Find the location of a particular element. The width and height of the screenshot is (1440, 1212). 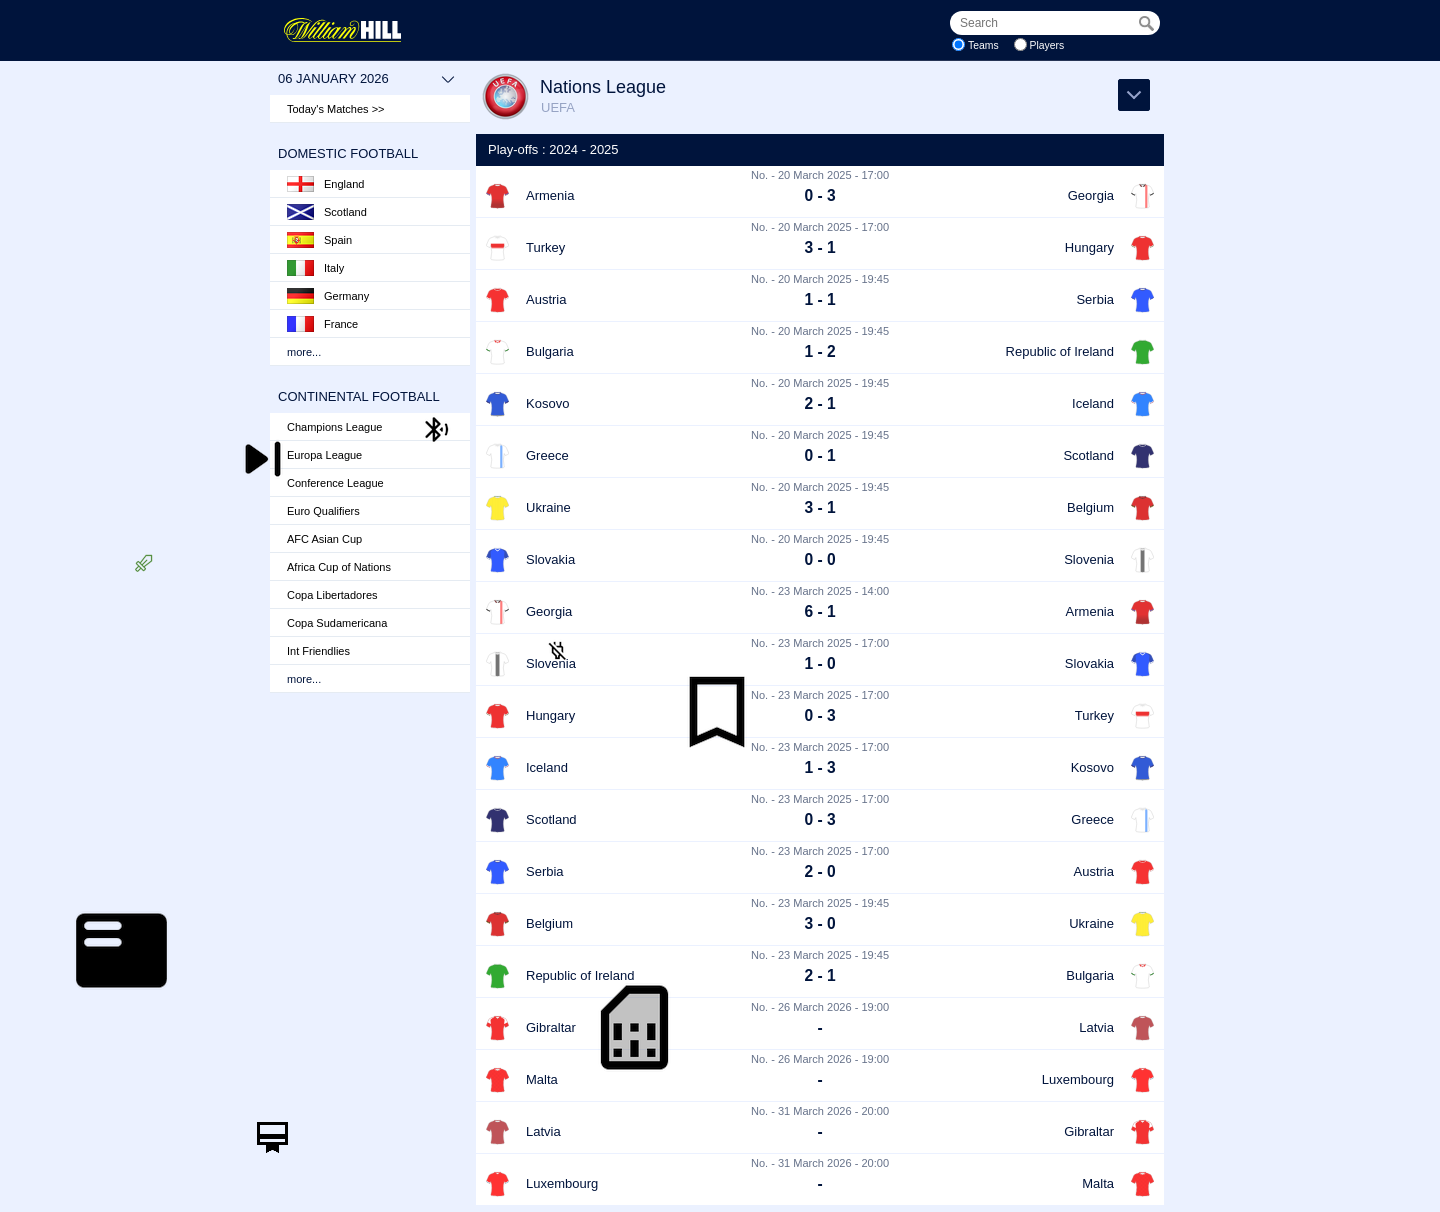

access combat or battle features is located at coordinates (144, 563).